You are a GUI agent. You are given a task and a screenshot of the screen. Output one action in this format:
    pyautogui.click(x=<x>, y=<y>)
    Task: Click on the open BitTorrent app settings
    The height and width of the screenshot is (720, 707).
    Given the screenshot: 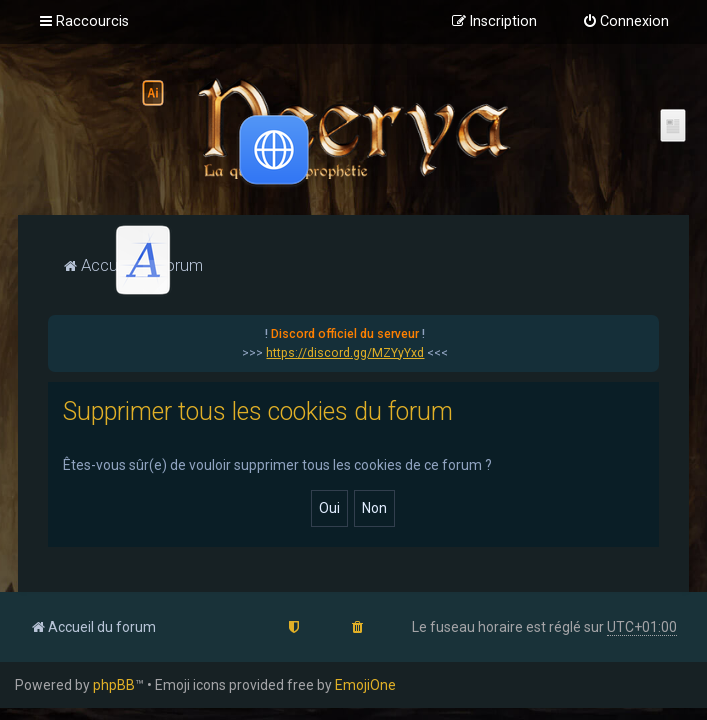 What is the action you would take?
    pyautogui.click(x=274, y=151)
    